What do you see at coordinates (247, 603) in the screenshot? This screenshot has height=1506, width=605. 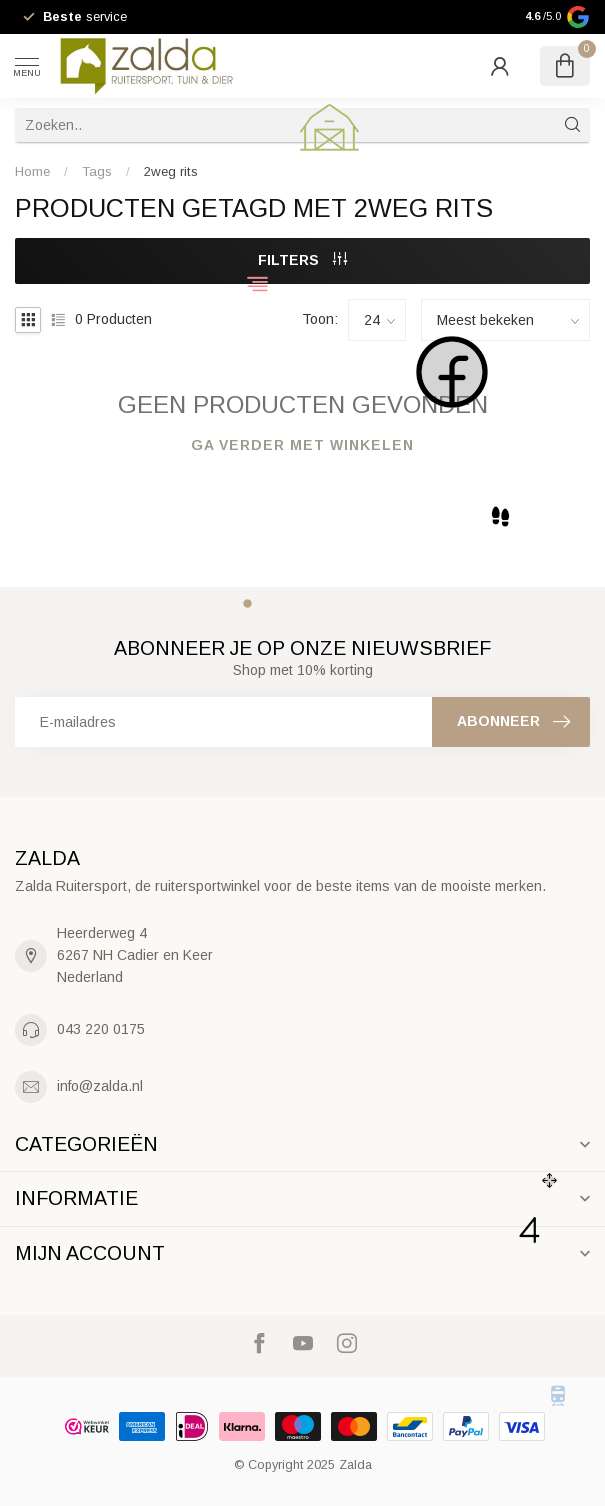 I see `indicates an unread notification or new item` at bounding box center [247, 603].